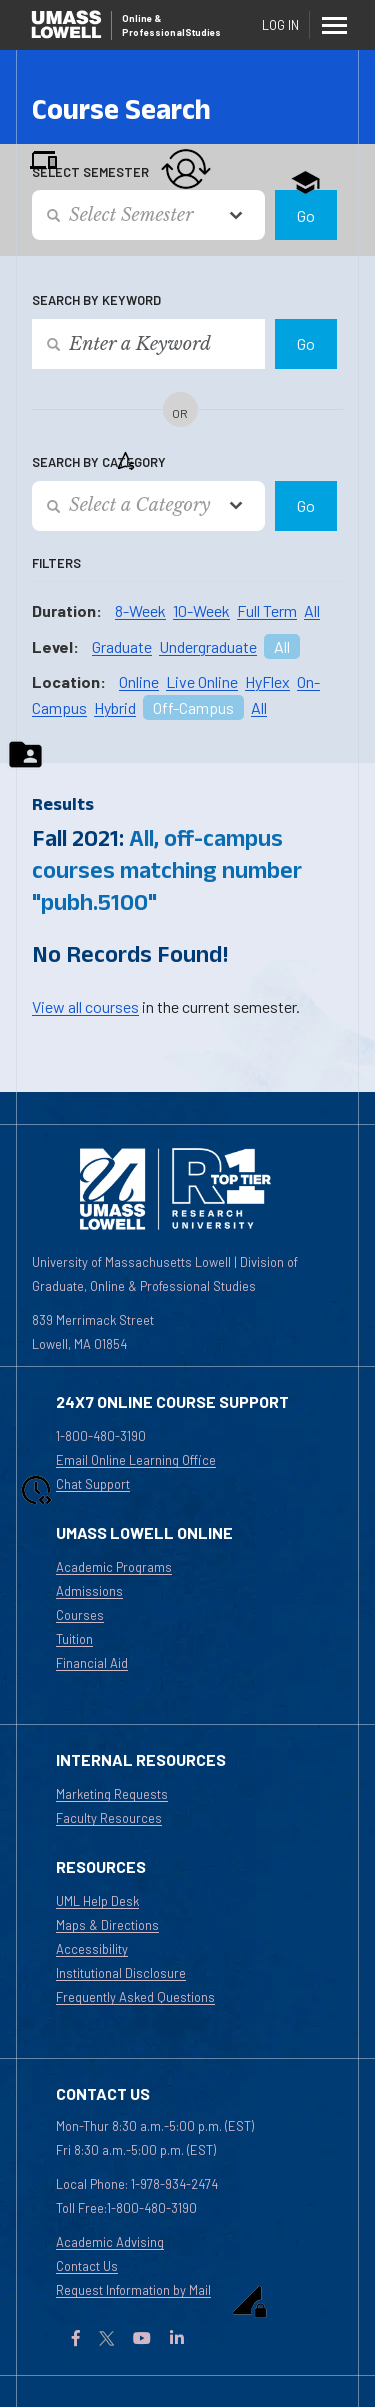 Image resolution: width=375 pixels, height=2407 pixels. I want to click on switch between user accounts, so click(186, 169).